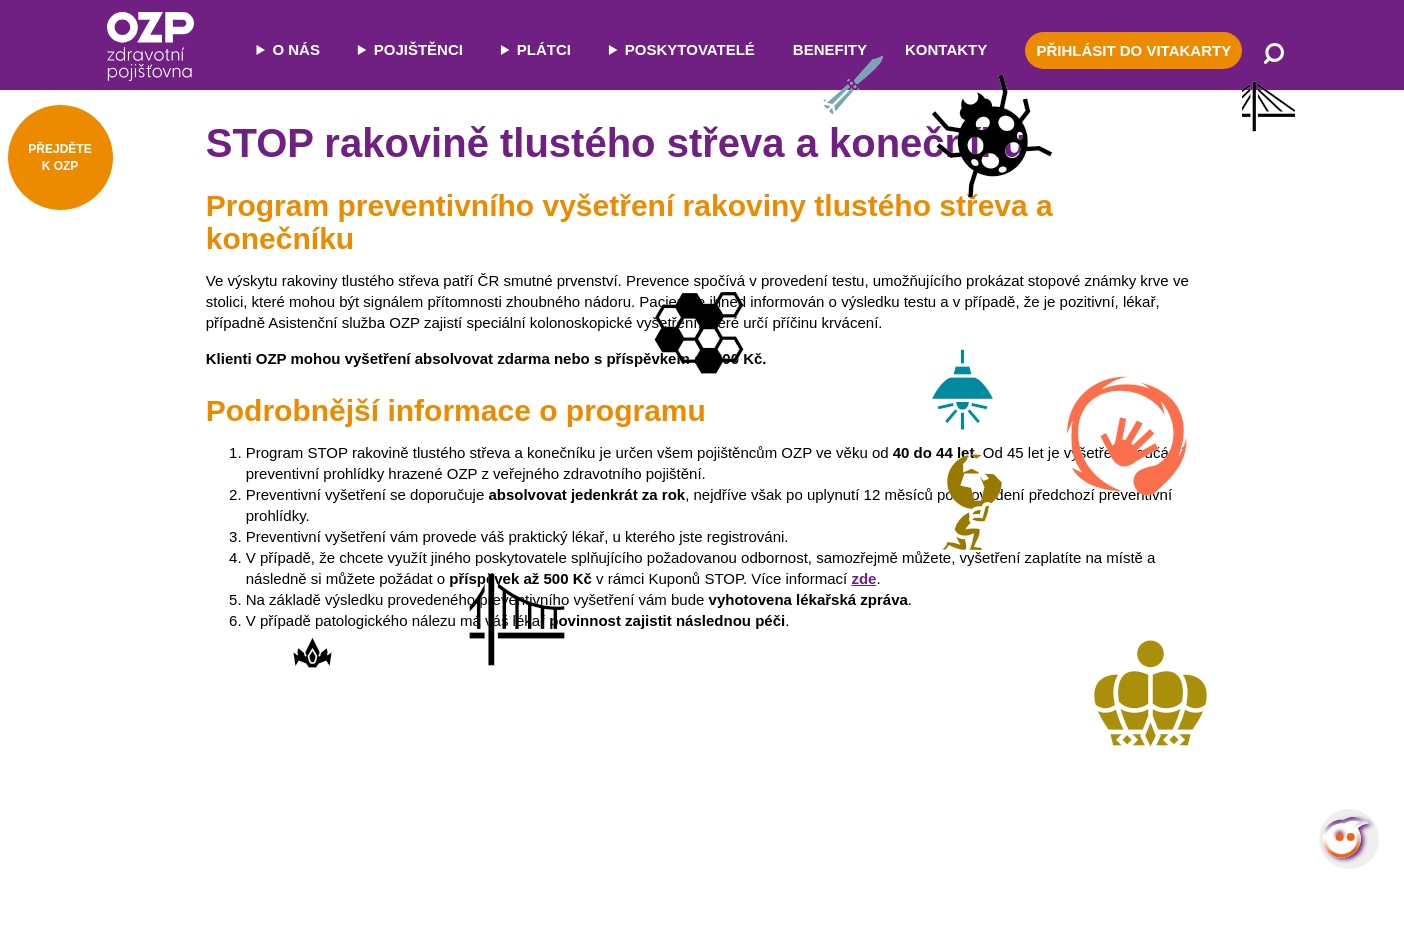 This screenshot has height=929, width=1404. Describe the element at coordinates (853, 85) in the screenshot. I see `select butterfly knife weapon or tool` at that location.